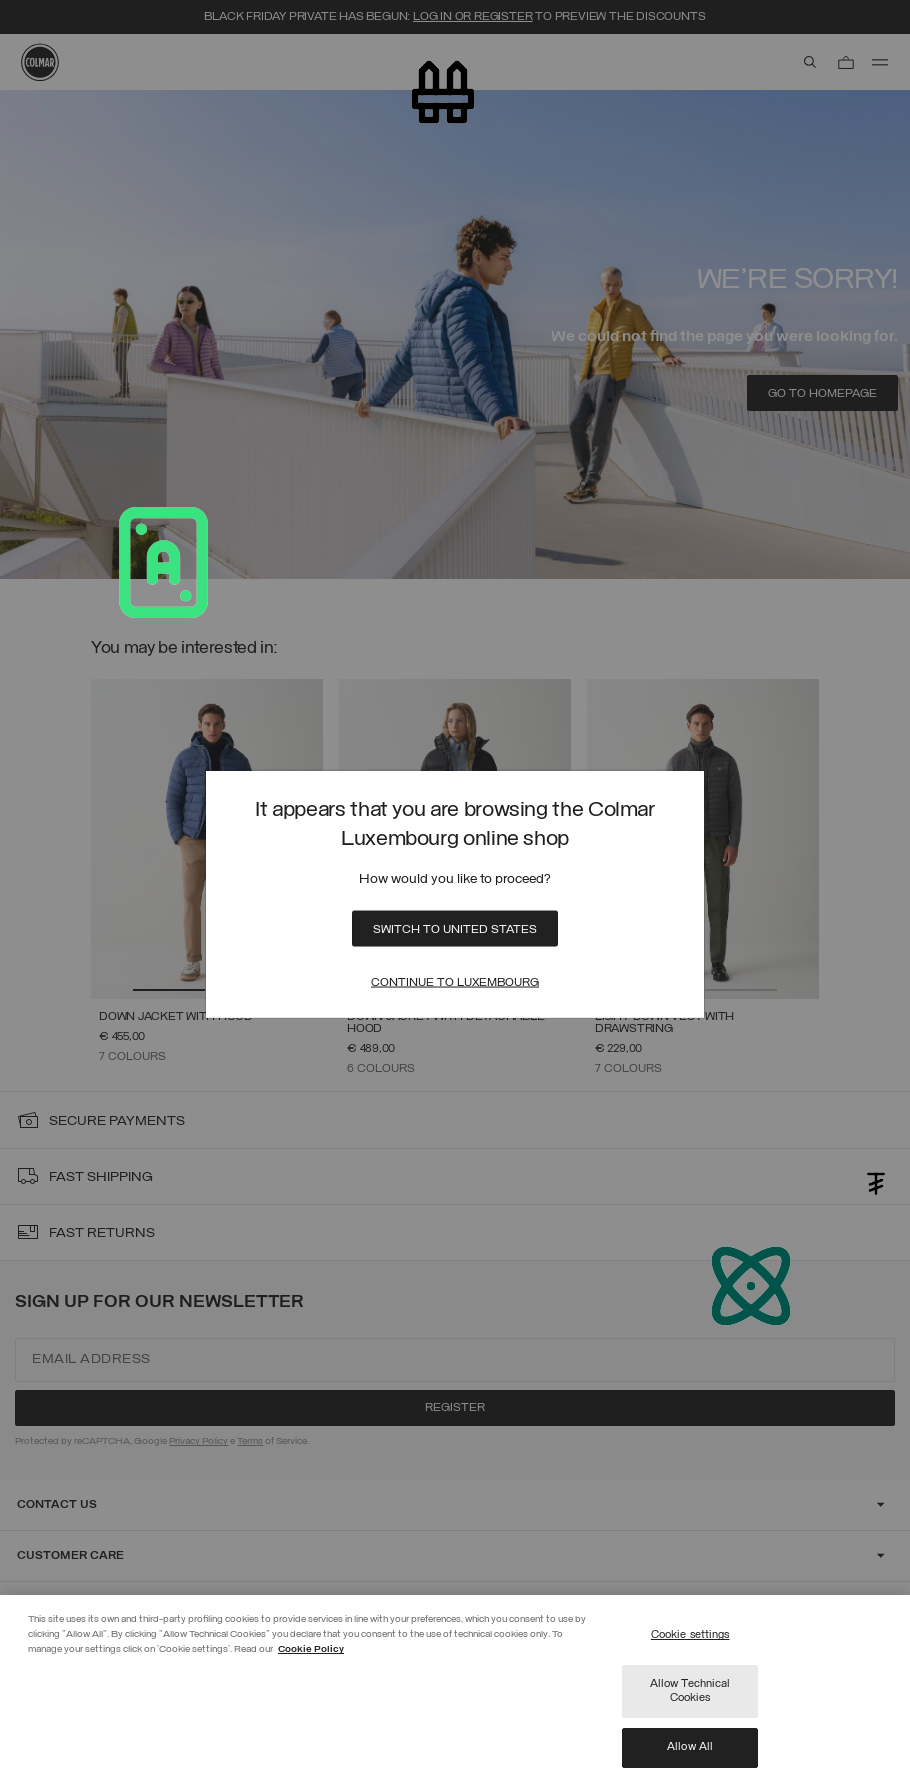 This screenshot has height=1788, width=910. What do you see at coordinates (163, 562) in the screenshot?
I see `ace playing card for card game apps` at bounding box center [163, 562].